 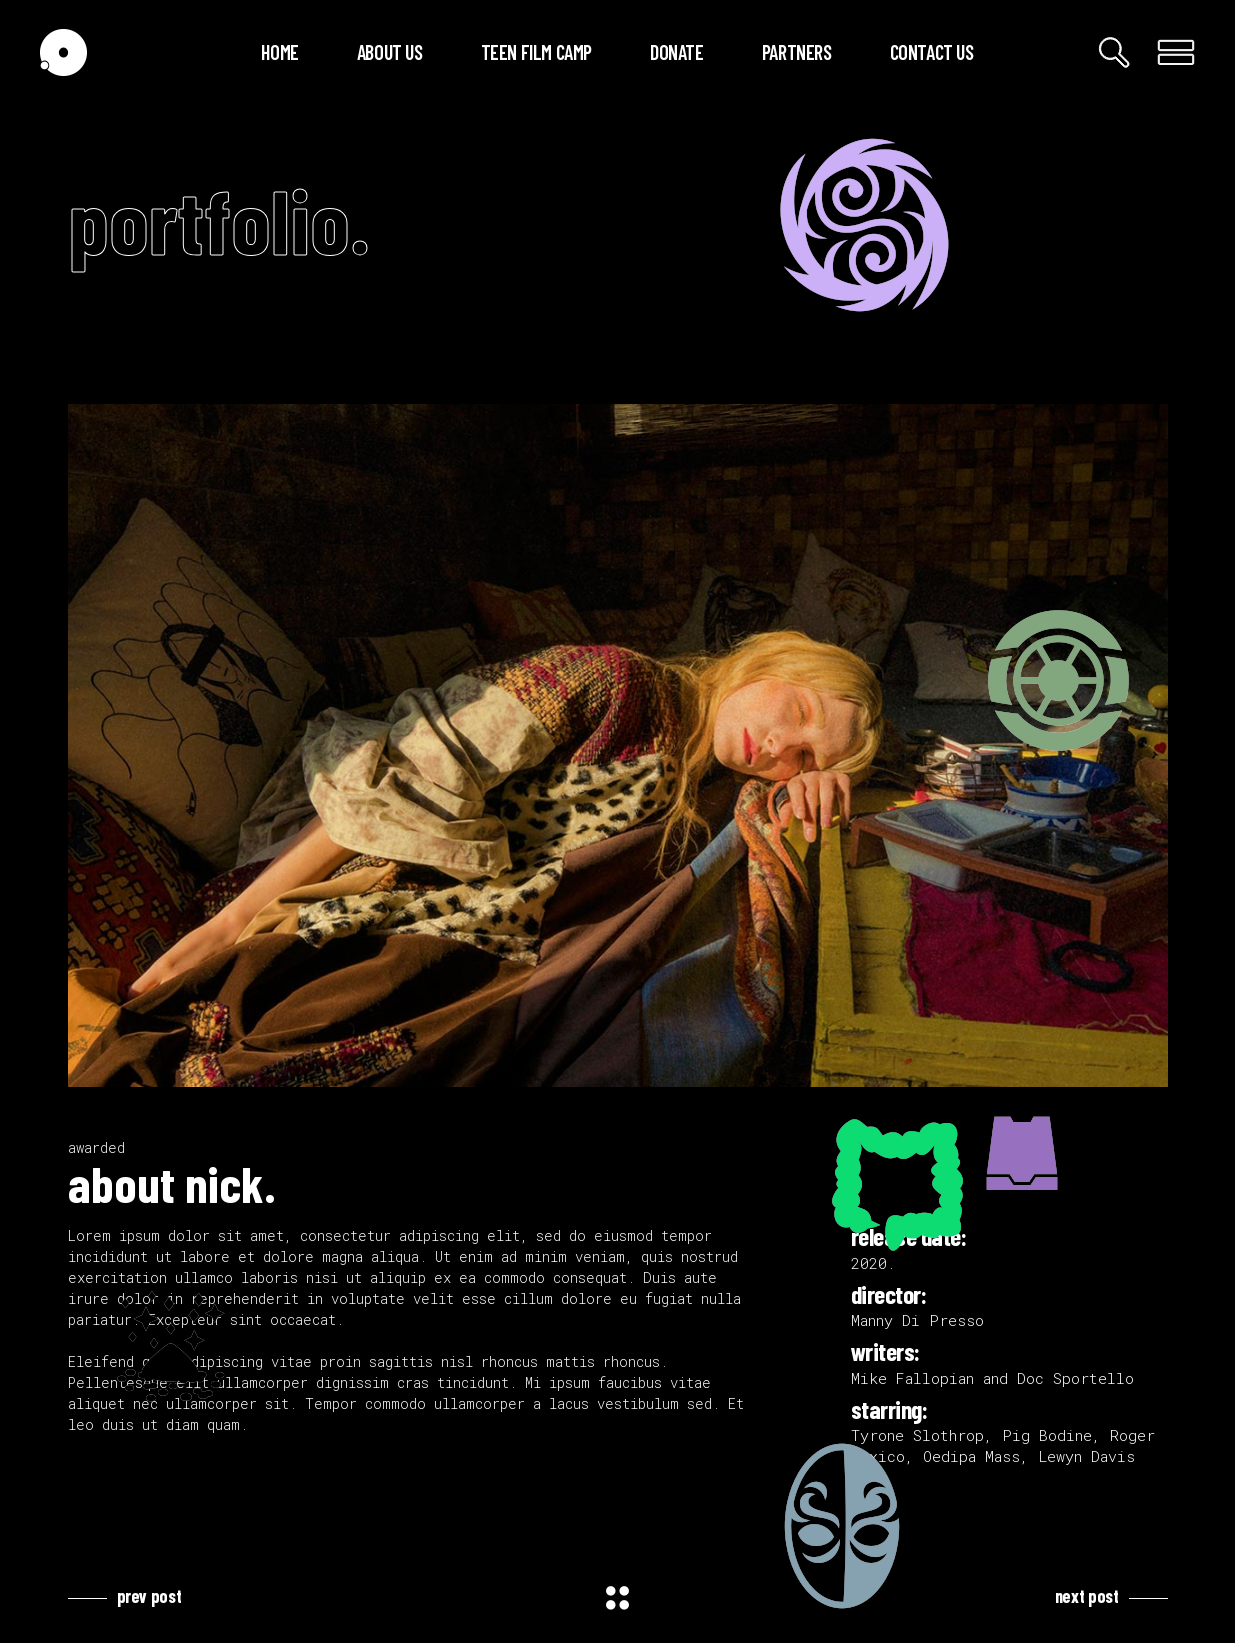 I want to click on access your inbox or document tray, so click(x=1022, y=1152).